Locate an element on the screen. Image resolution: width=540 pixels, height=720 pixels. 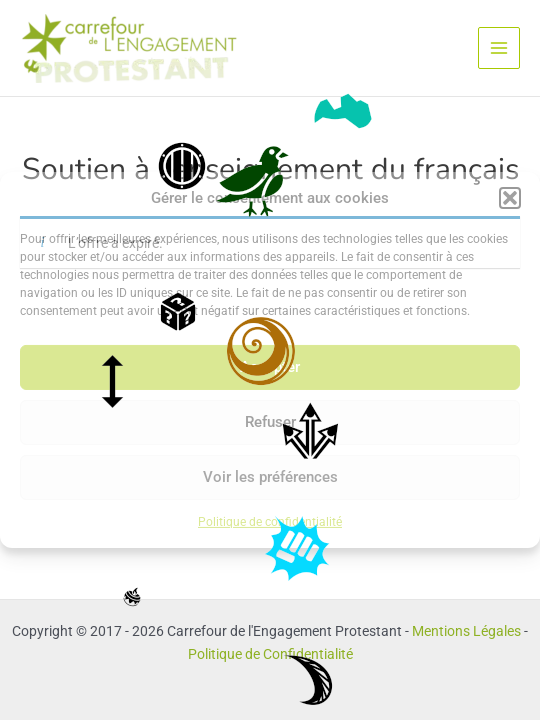
trigger a punch or melee attack action is located at coordinates (297, 547).